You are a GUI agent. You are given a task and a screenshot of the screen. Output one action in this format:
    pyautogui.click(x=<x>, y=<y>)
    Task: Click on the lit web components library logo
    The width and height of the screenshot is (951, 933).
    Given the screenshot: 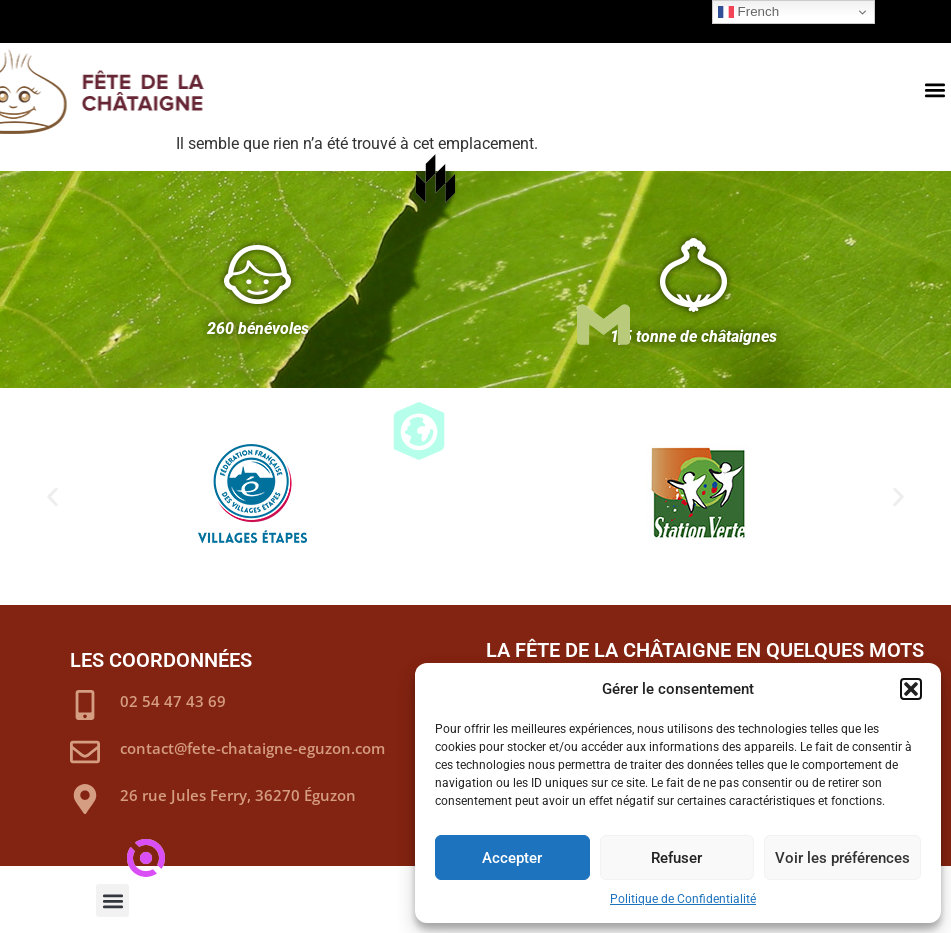 What is the action you would take?
    pyautogui.click(x=435, y=178)
    